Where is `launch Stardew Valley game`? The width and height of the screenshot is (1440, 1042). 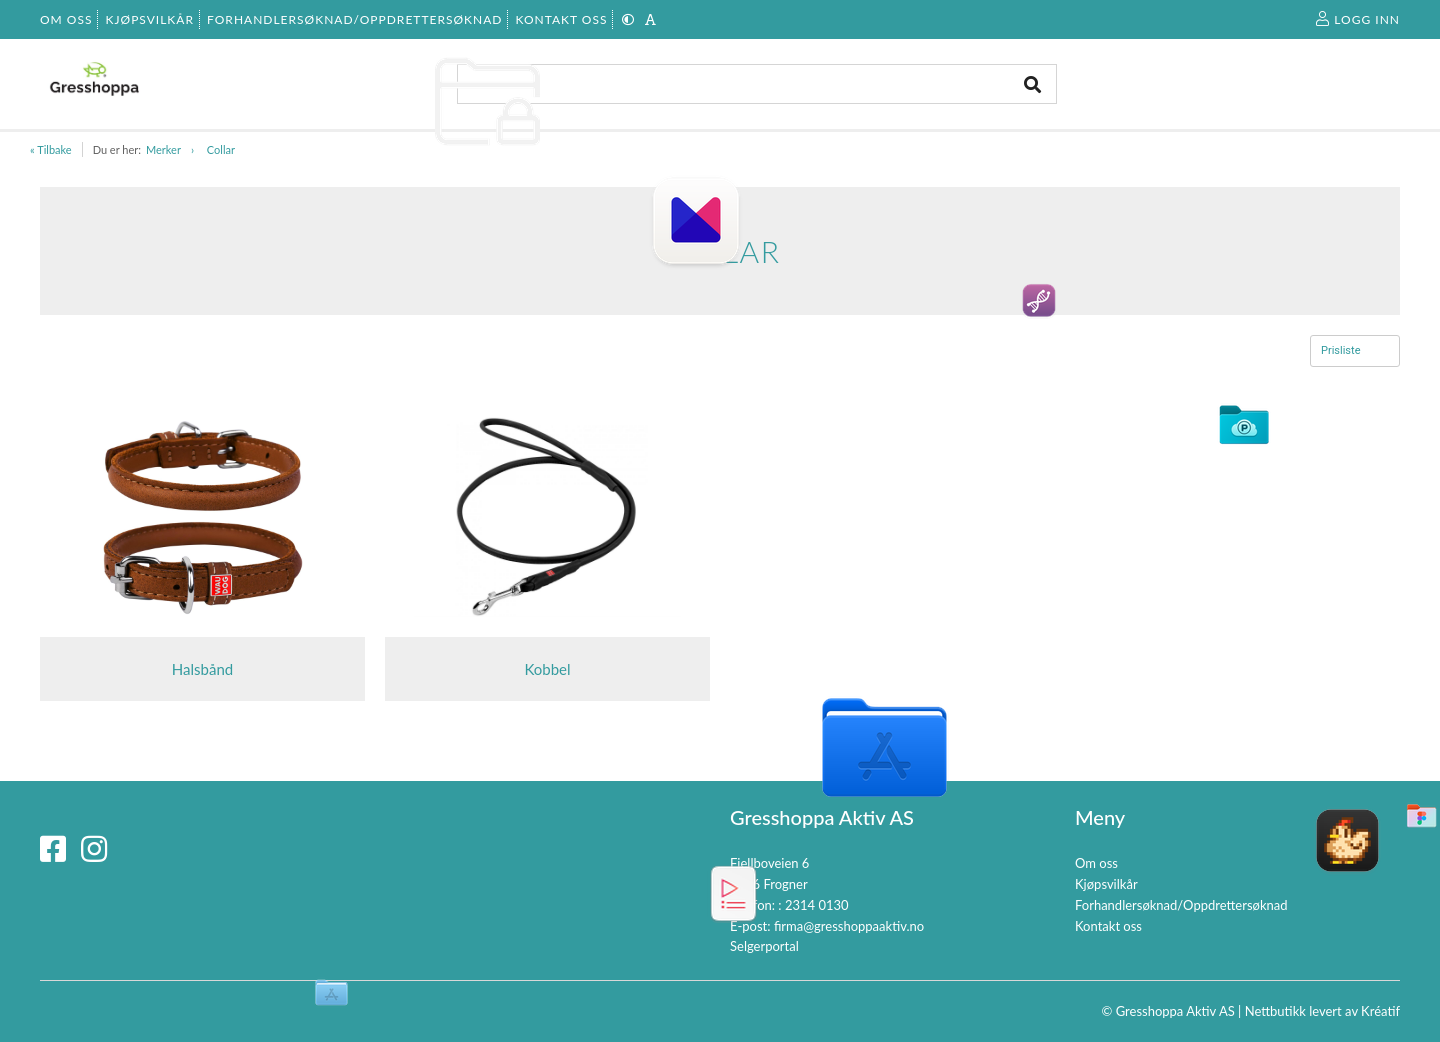
launch Stardew Valley game is located at coordinates (1347, 840).